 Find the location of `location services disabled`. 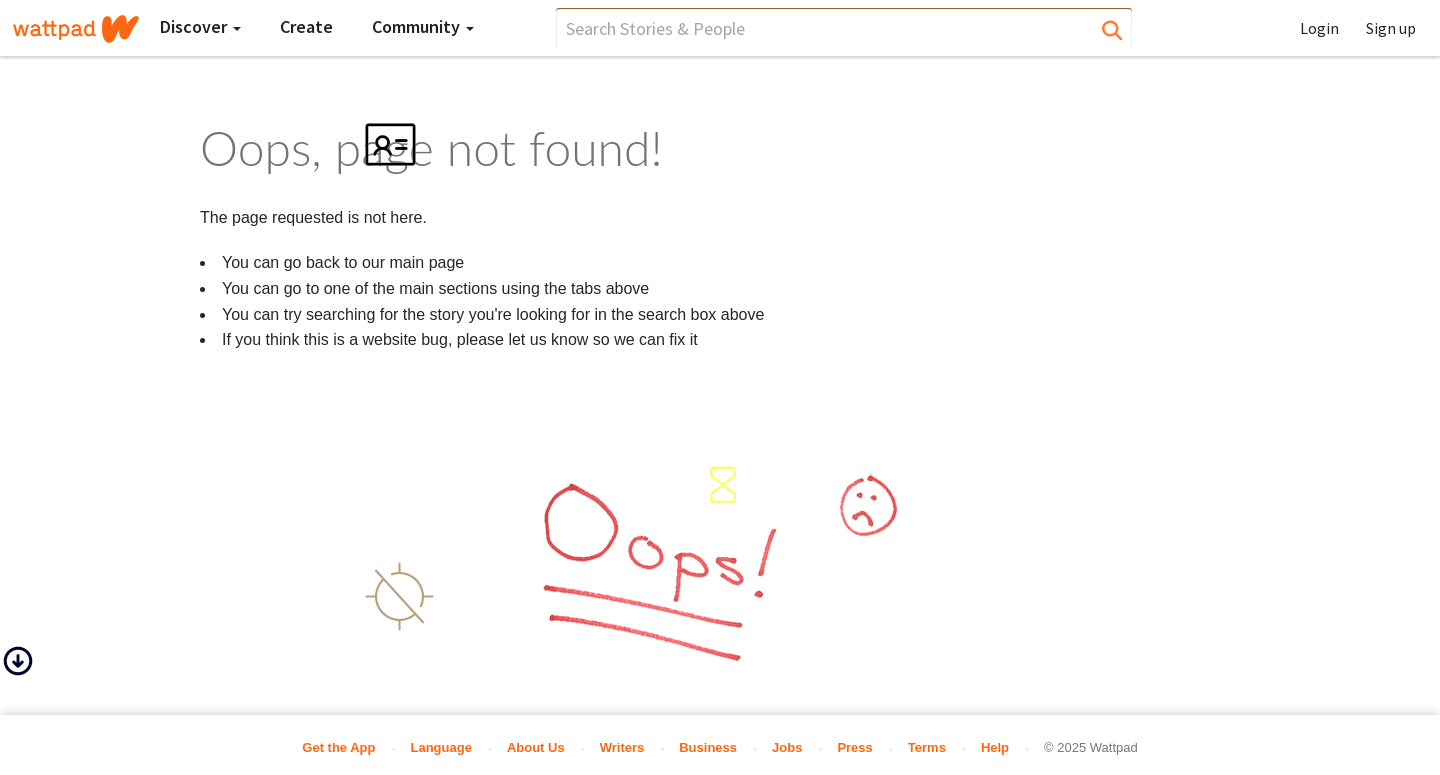

location services disabled is located at coordinates (399, 596).